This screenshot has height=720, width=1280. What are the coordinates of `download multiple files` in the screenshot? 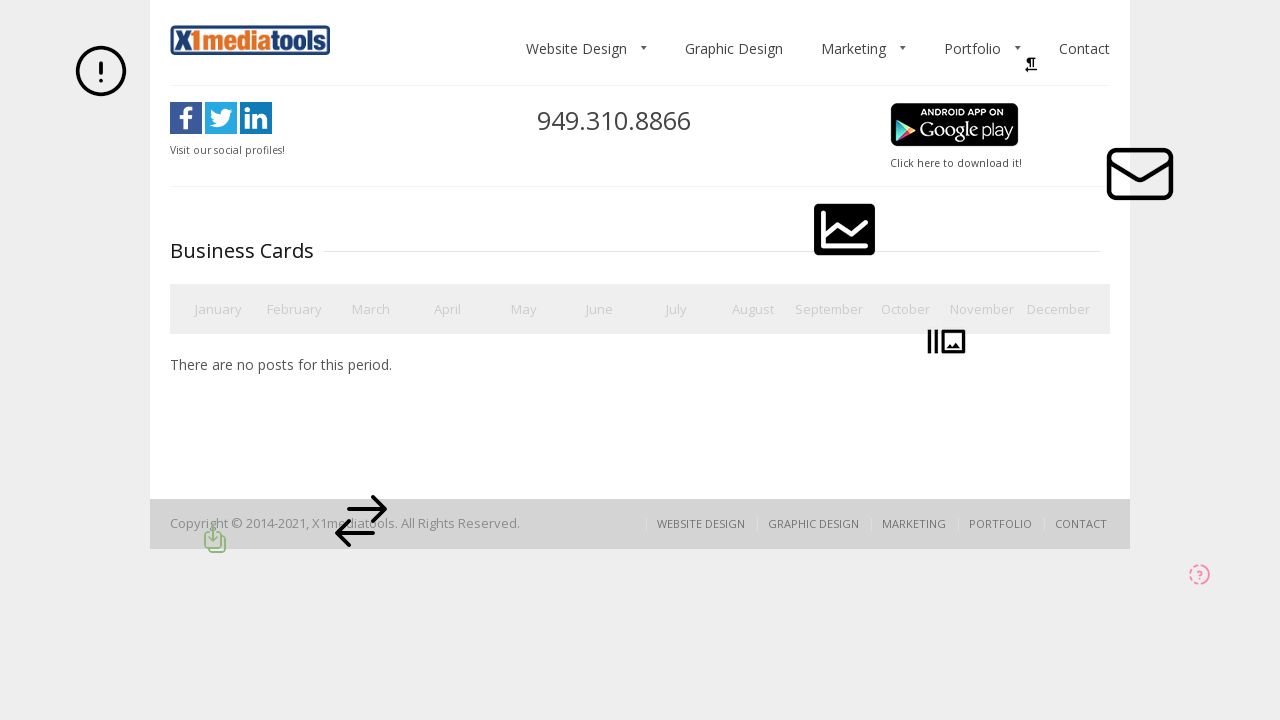 It's located at (215, 538).